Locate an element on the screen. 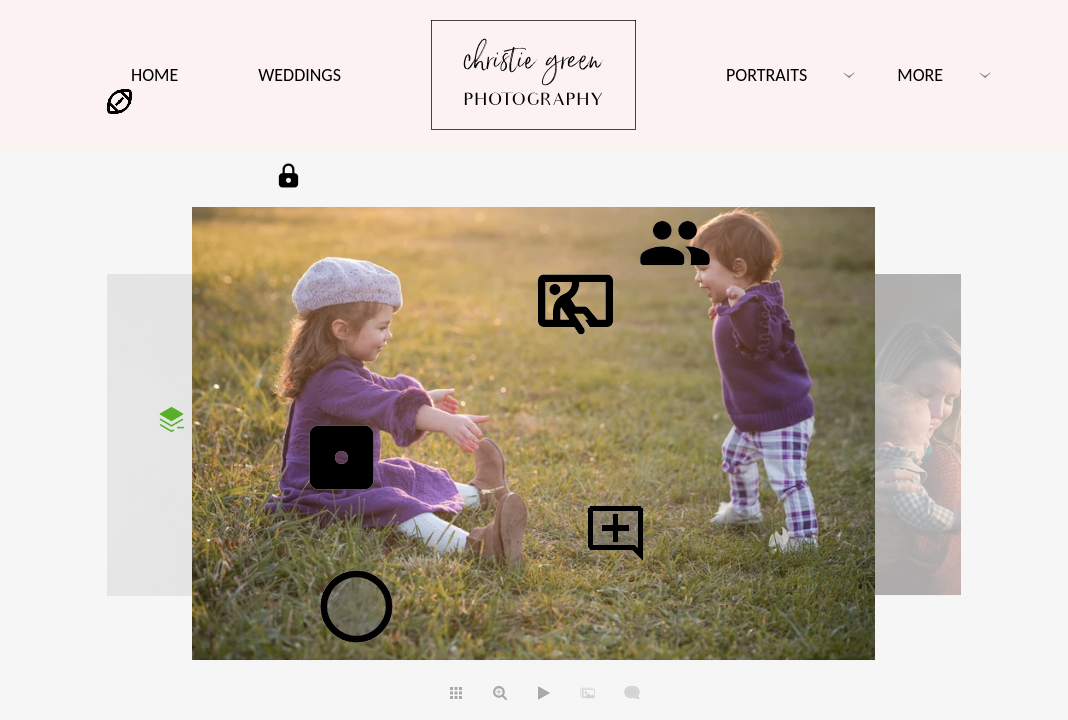 This screenshot has height=720, width=1068. remove a layer from the stack is located at coordinates (171, 419).